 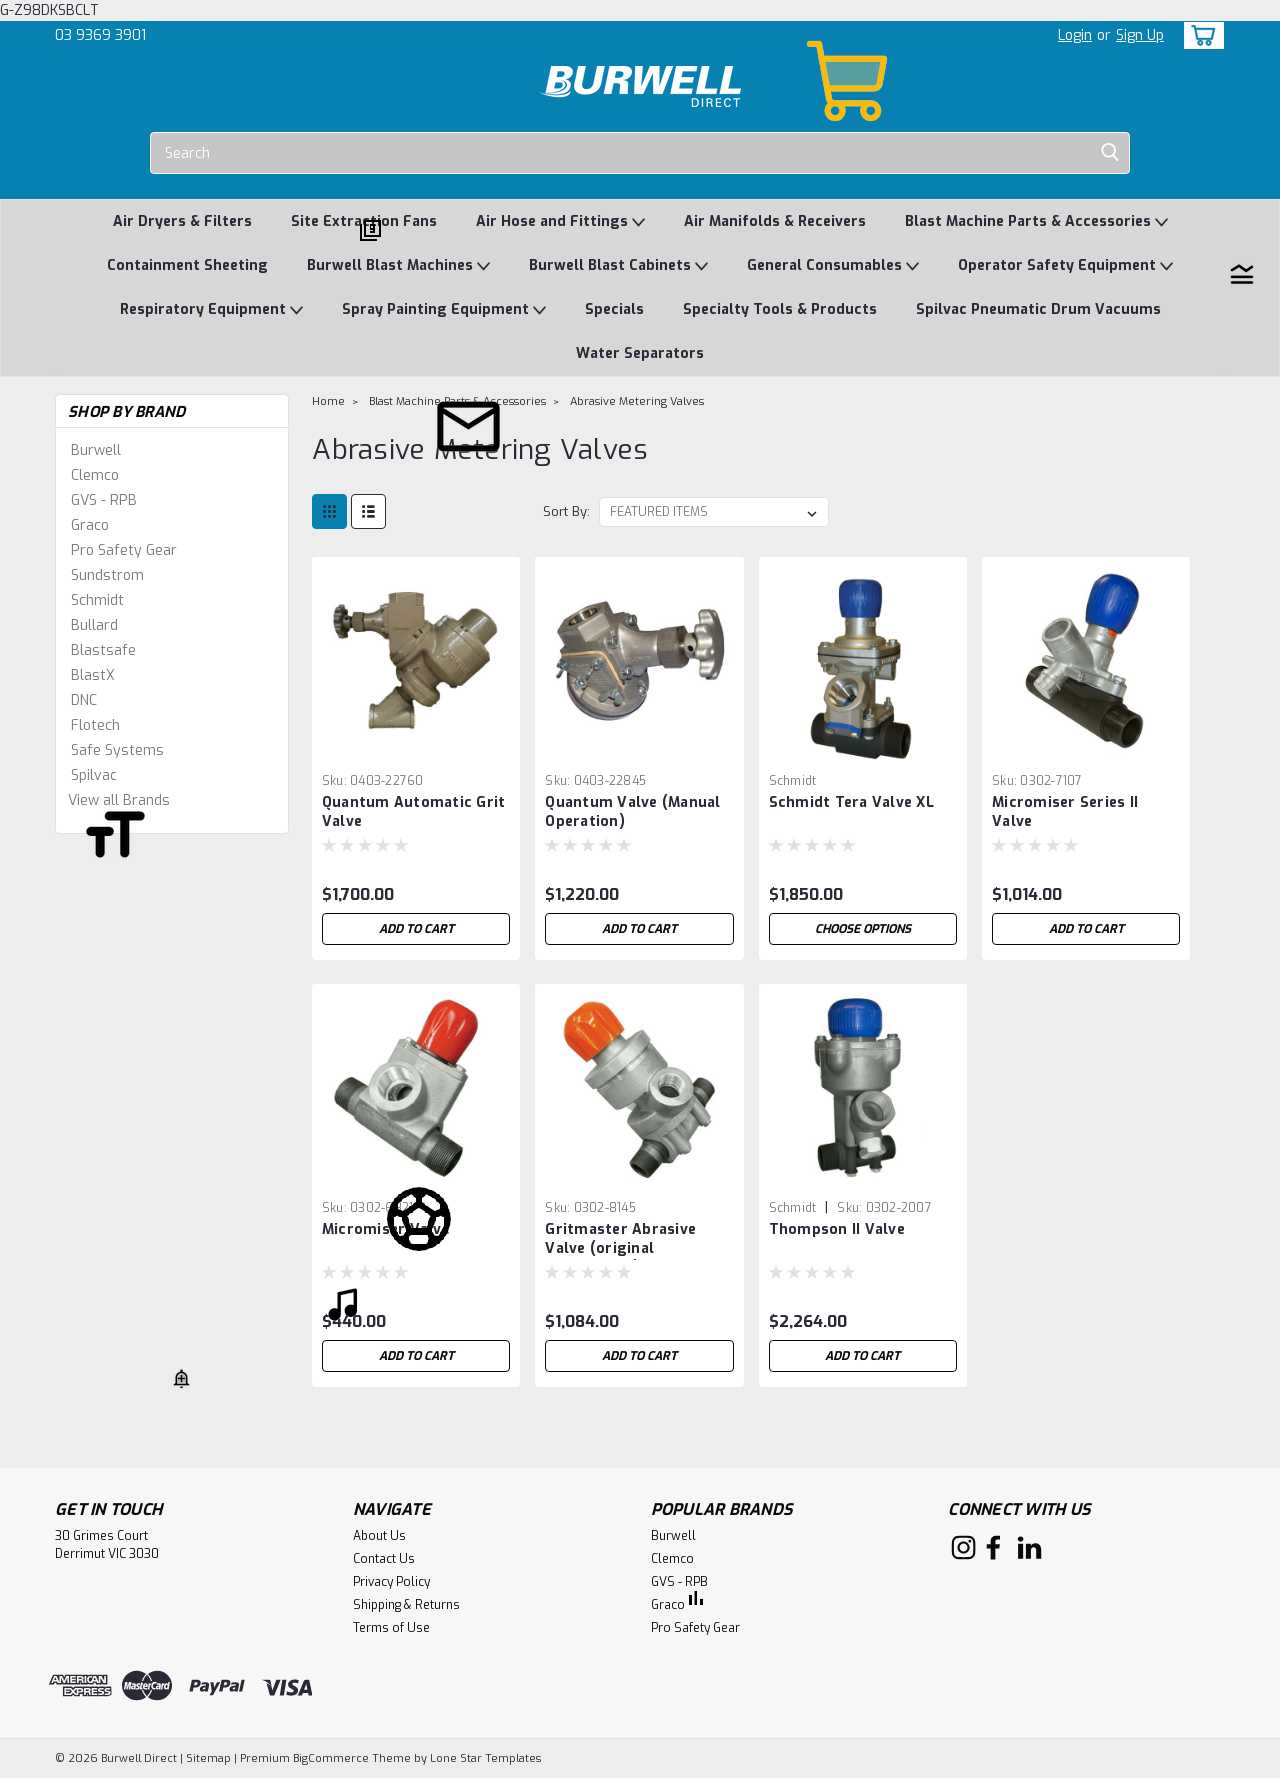 I want to click on indicates 9 items in a photo filter or layer stack, so click(x=370, y=230).